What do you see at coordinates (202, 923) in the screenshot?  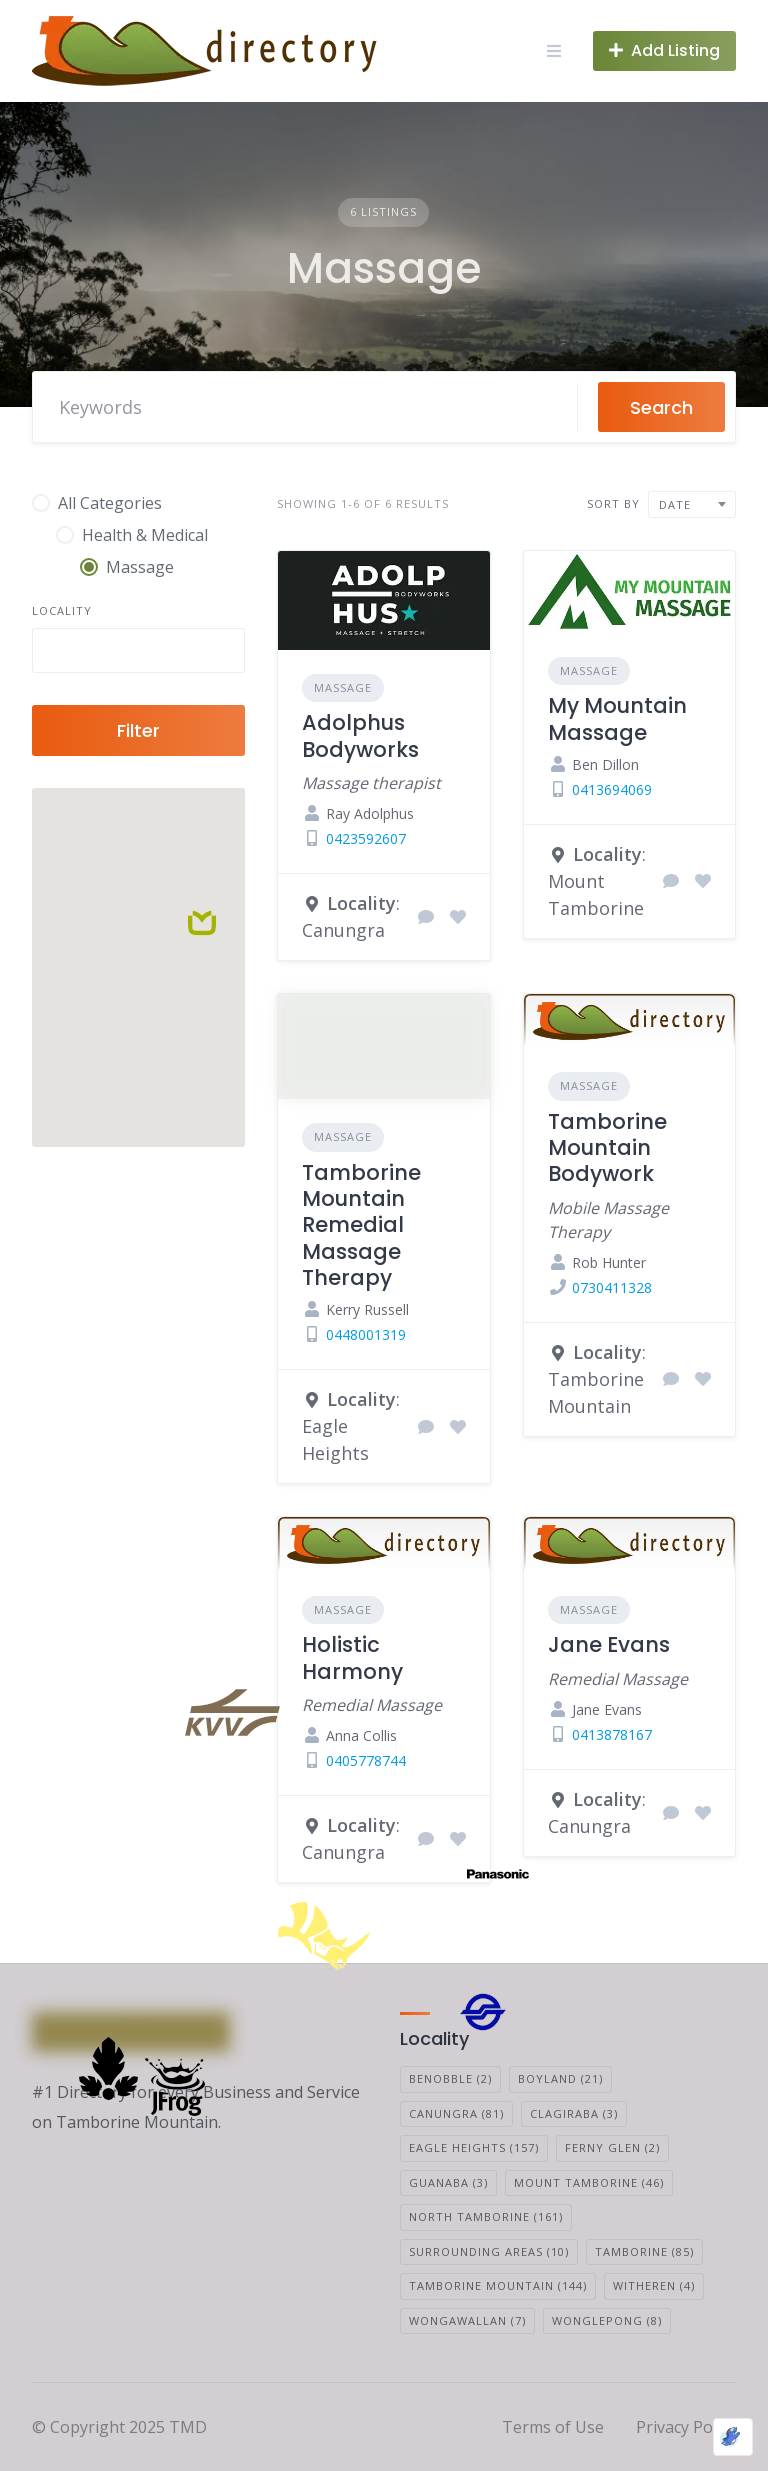 I see `knowledgebase app or service logo` at bounding box center [202, 923].